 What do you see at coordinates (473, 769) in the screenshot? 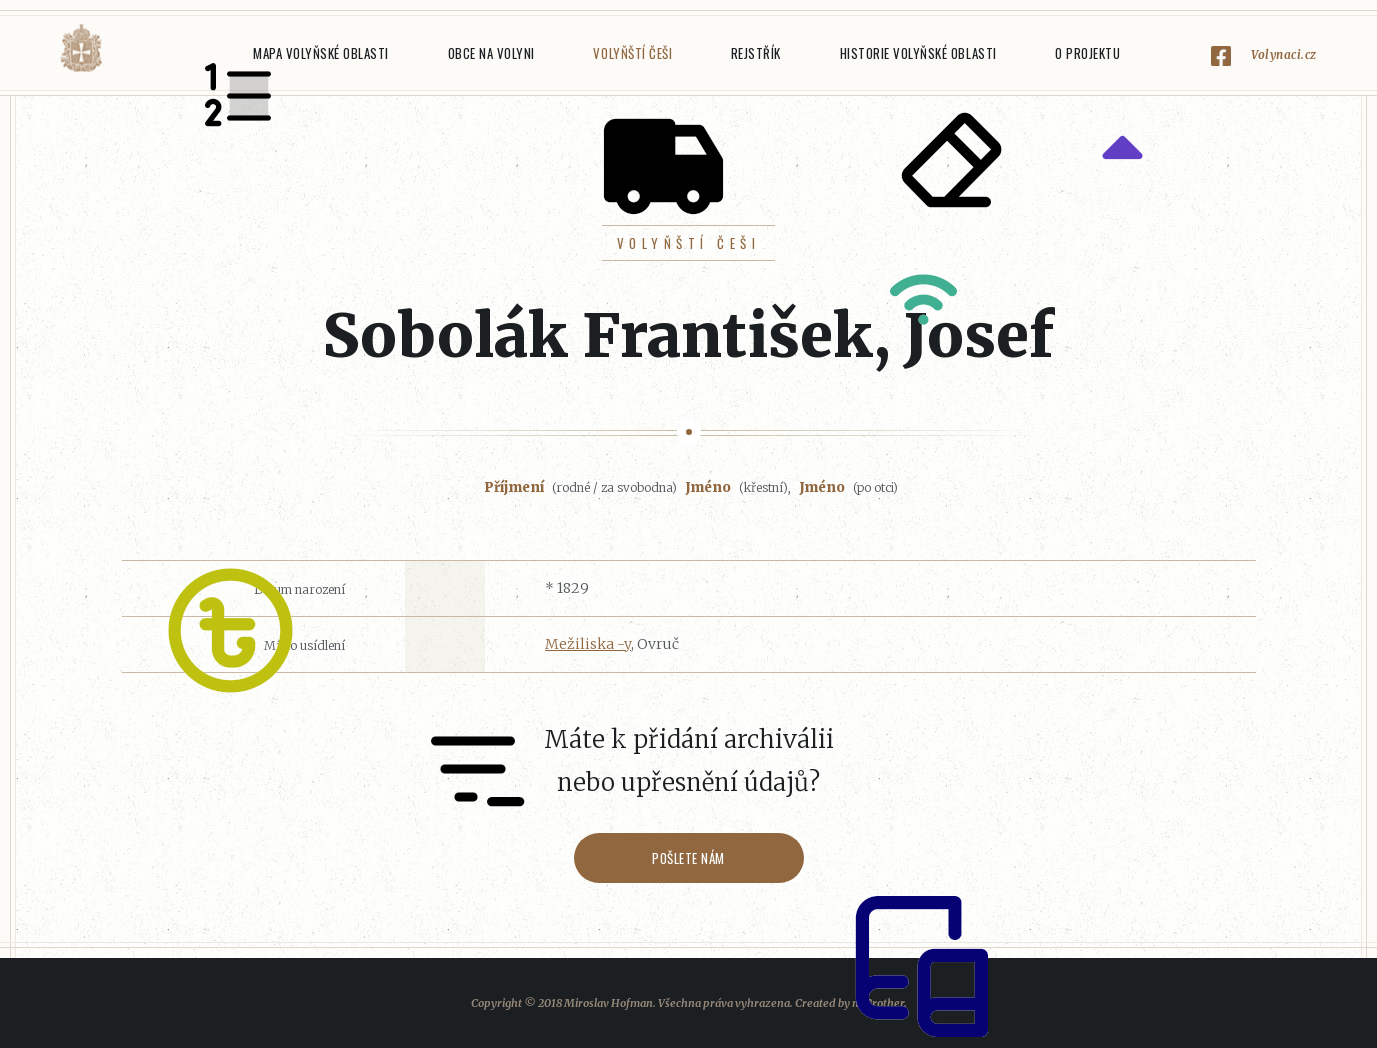
I see `remove a filter from current view` at bounding box center [473, 769].